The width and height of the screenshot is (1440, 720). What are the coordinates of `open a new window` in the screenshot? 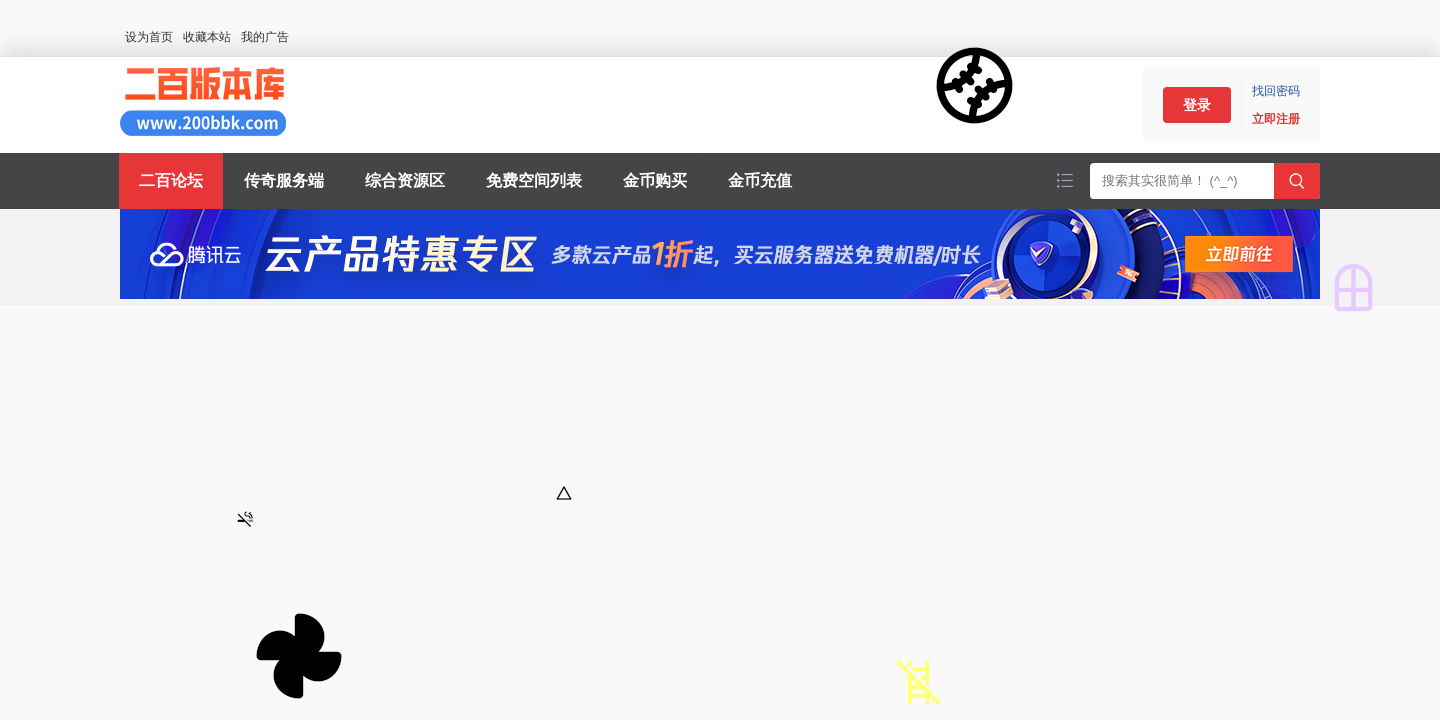 It's located at (1353, 287).